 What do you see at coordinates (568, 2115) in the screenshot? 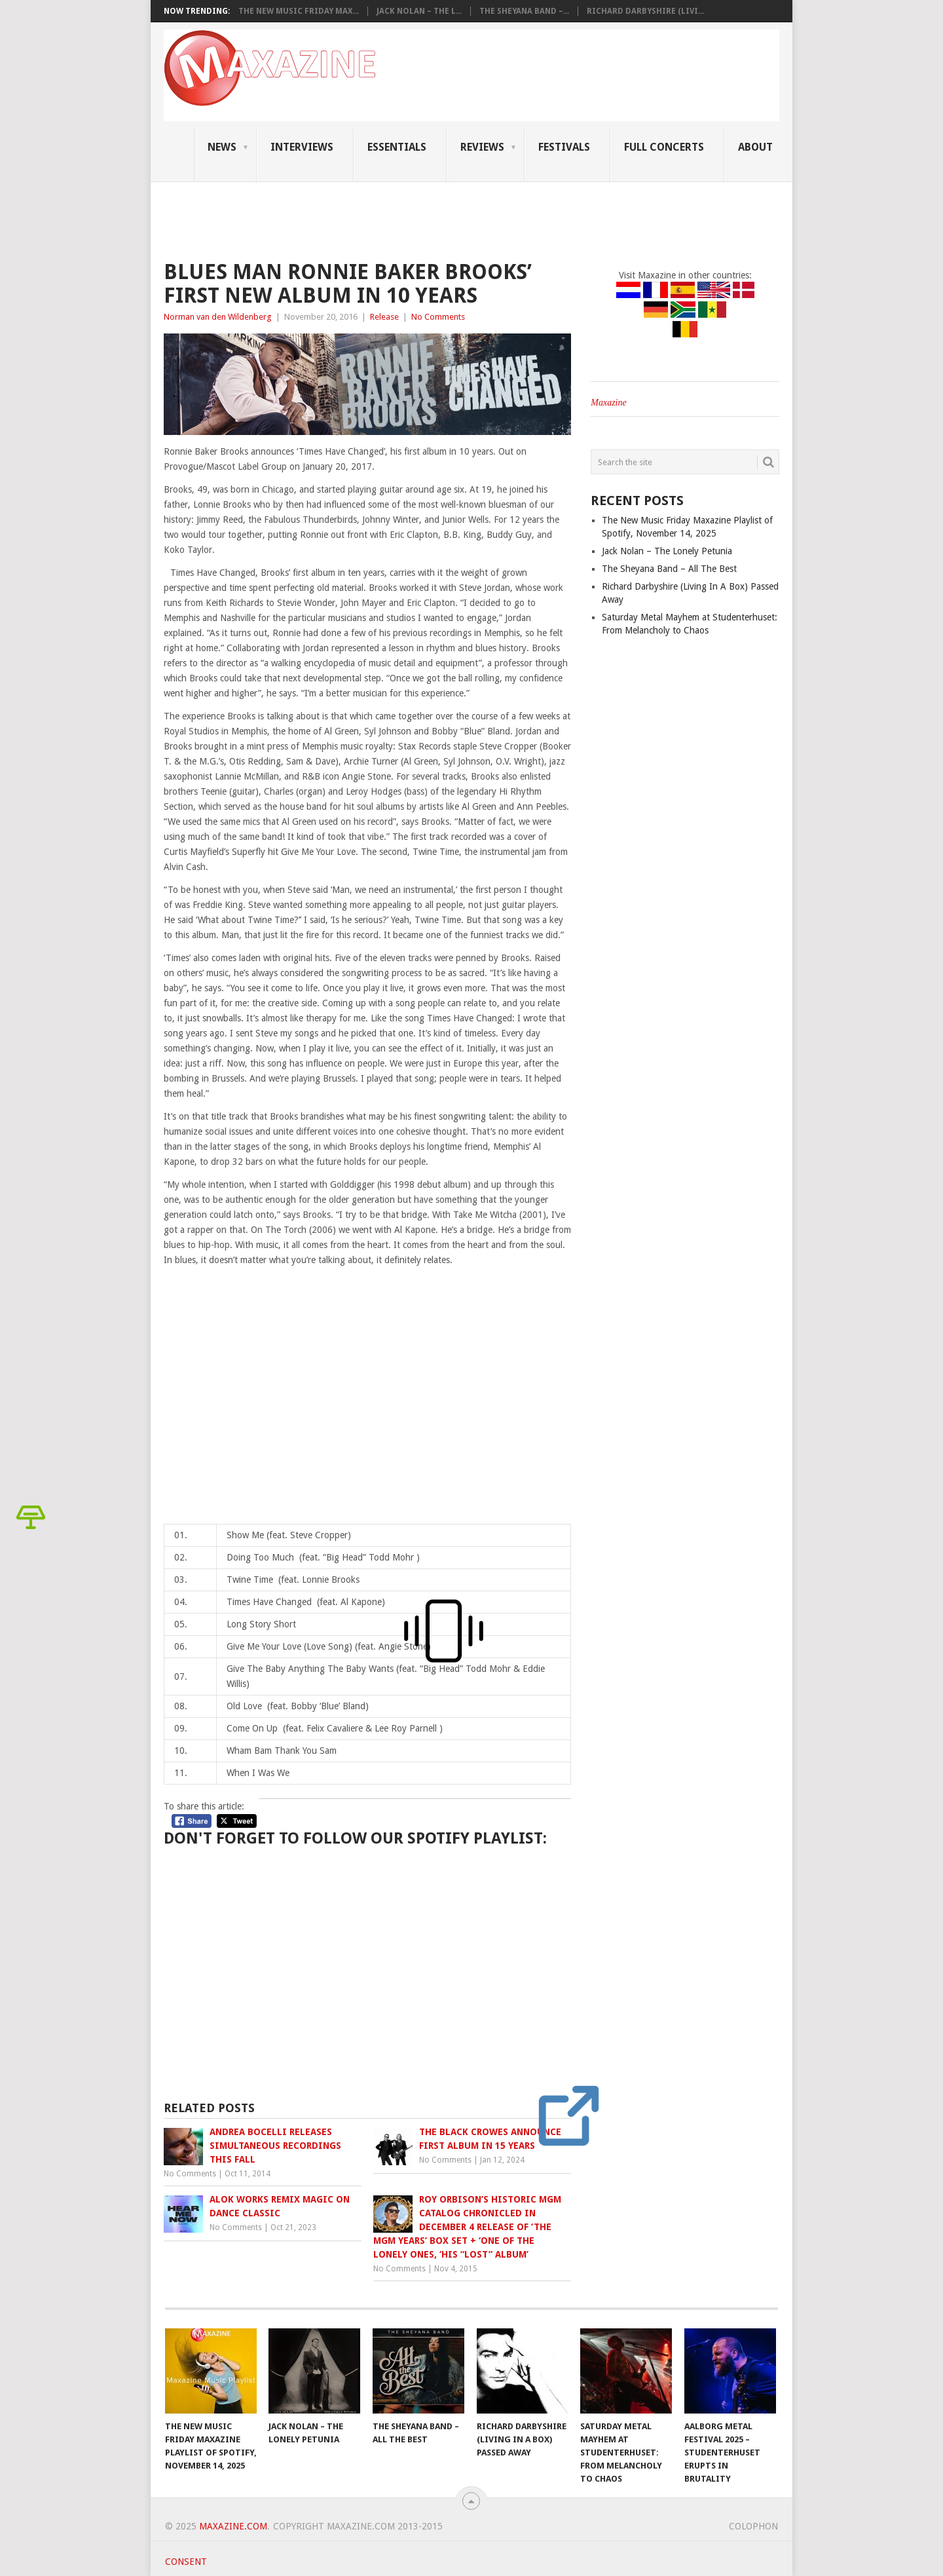
I see `open link in a new window or tab` at bounding box center [568, 2115].